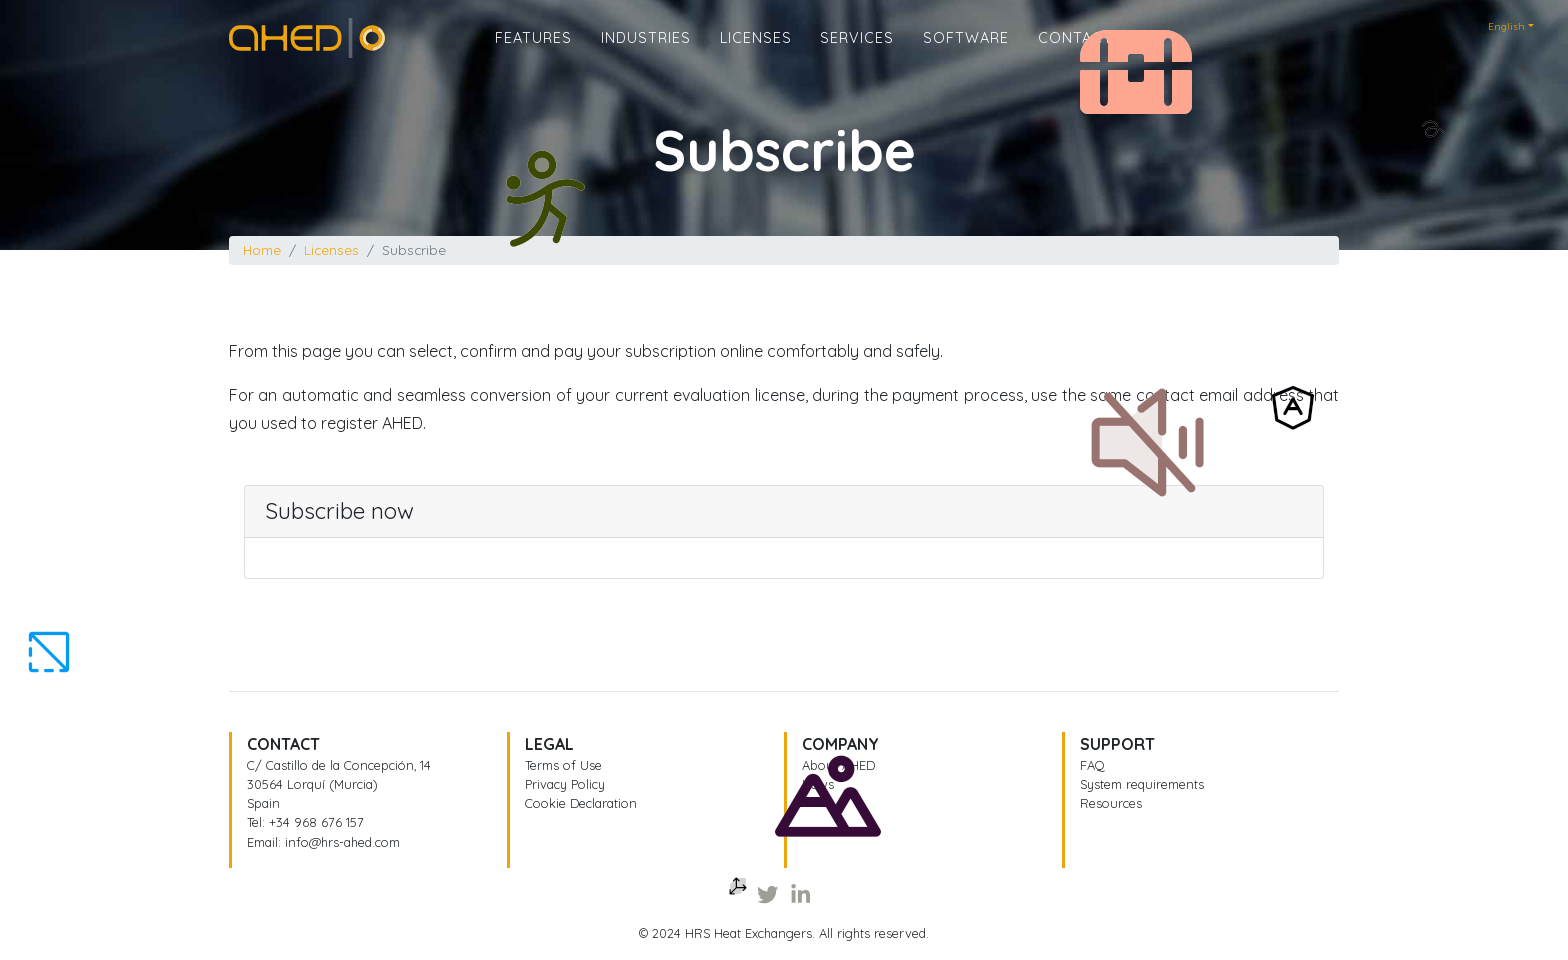  Describe the element at coordinates (542, 197) in the screenshot. I see `access throwing or toss-related activities` at that location.